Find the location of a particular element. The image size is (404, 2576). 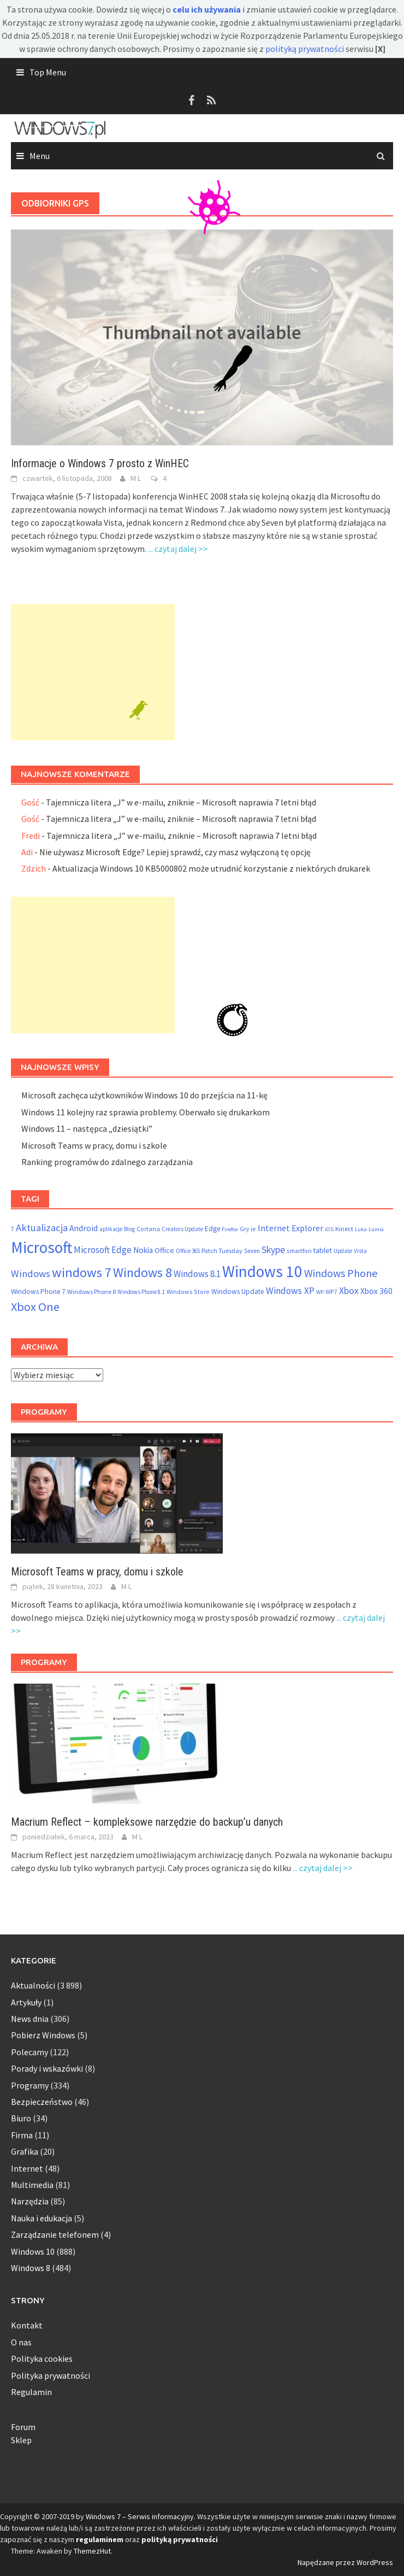

indicates infinite loop or cyclical process is located at coordinates (232, 1020).